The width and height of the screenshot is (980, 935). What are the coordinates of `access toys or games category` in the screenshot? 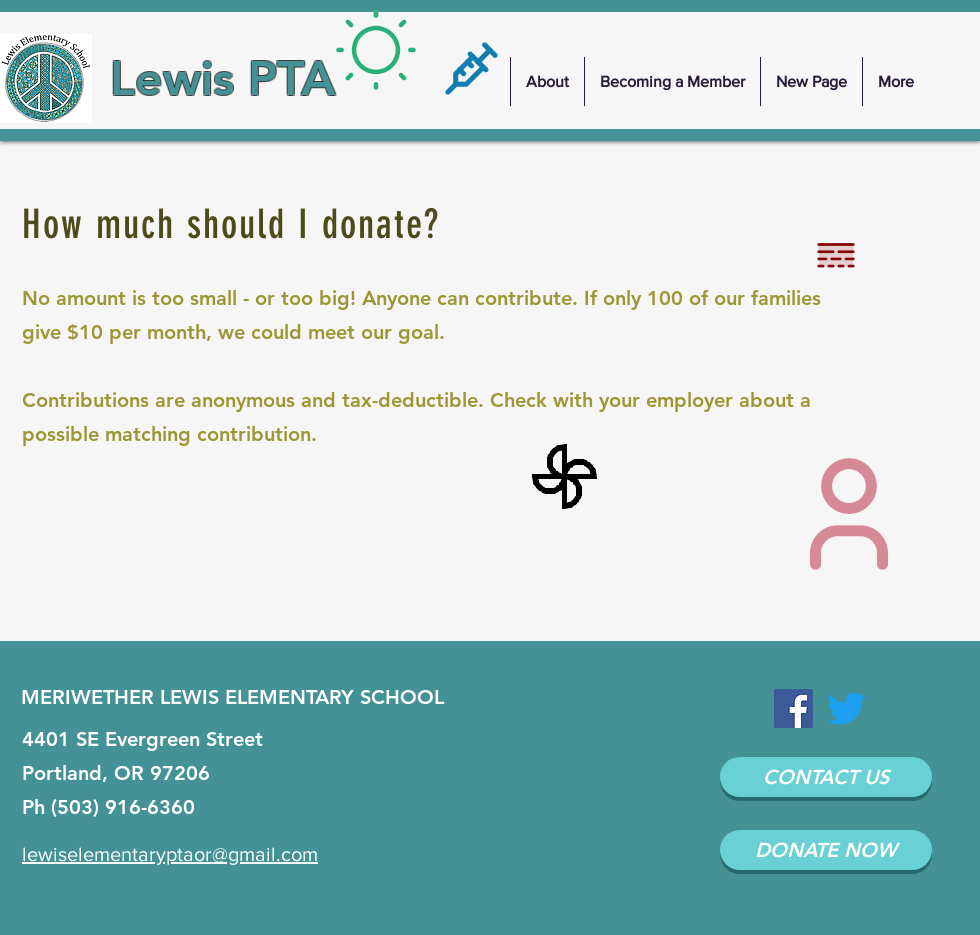 It's located at (564, 476).